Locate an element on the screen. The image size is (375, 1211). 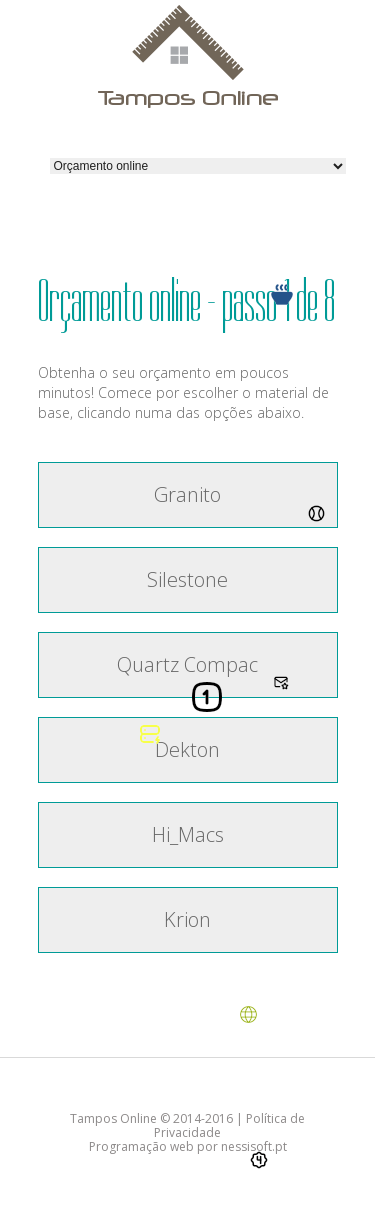
access tennis or racquet sports features is located at coordinates (316, 513).